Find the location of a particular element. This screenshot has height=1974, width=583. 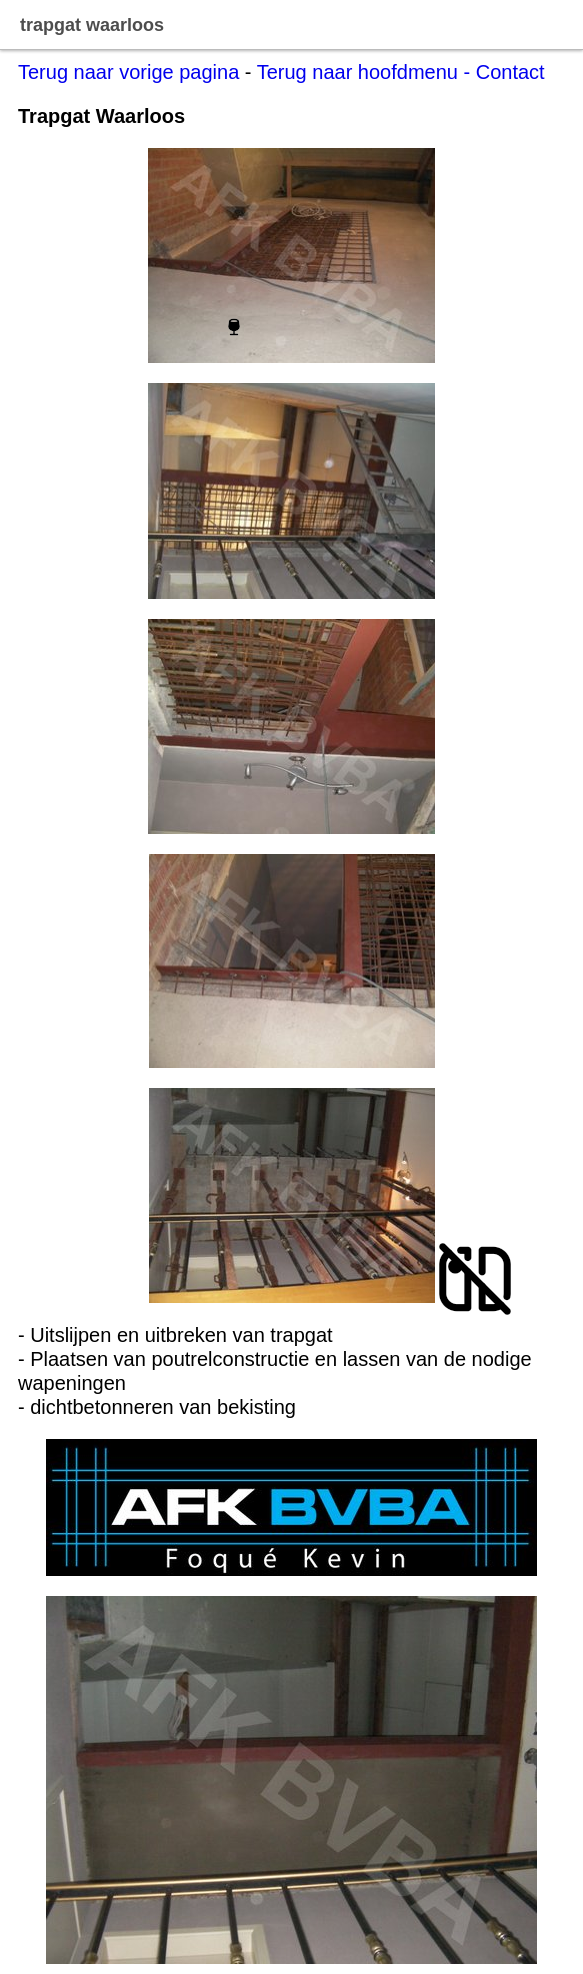

nintendo switch controller disconnected is located at coordinates (475, 1279).